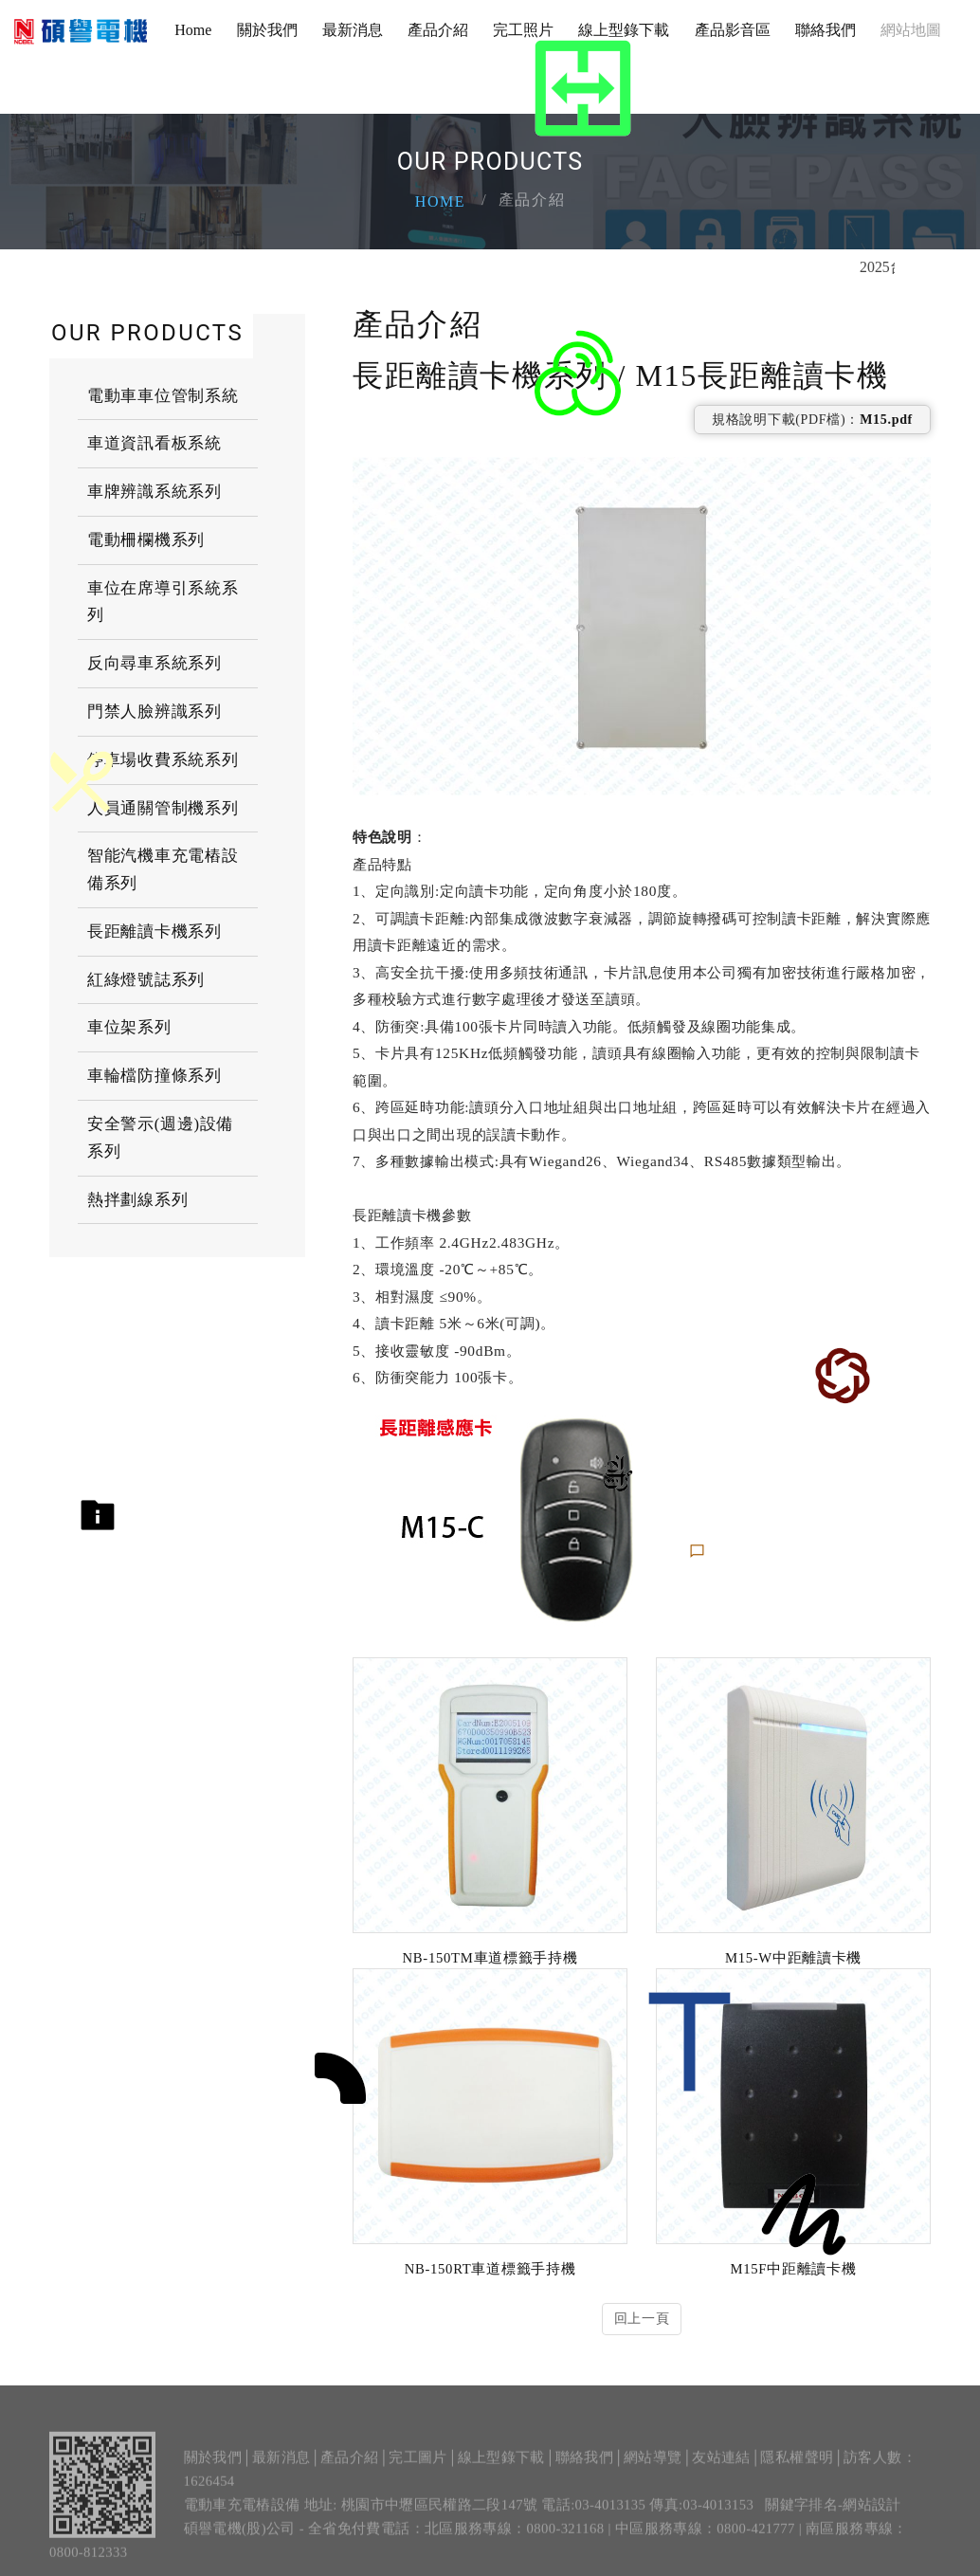 The height and width of the screenshot is (2576, 980). I want to click on open sketching or drawing tool, so click(804, 2216).